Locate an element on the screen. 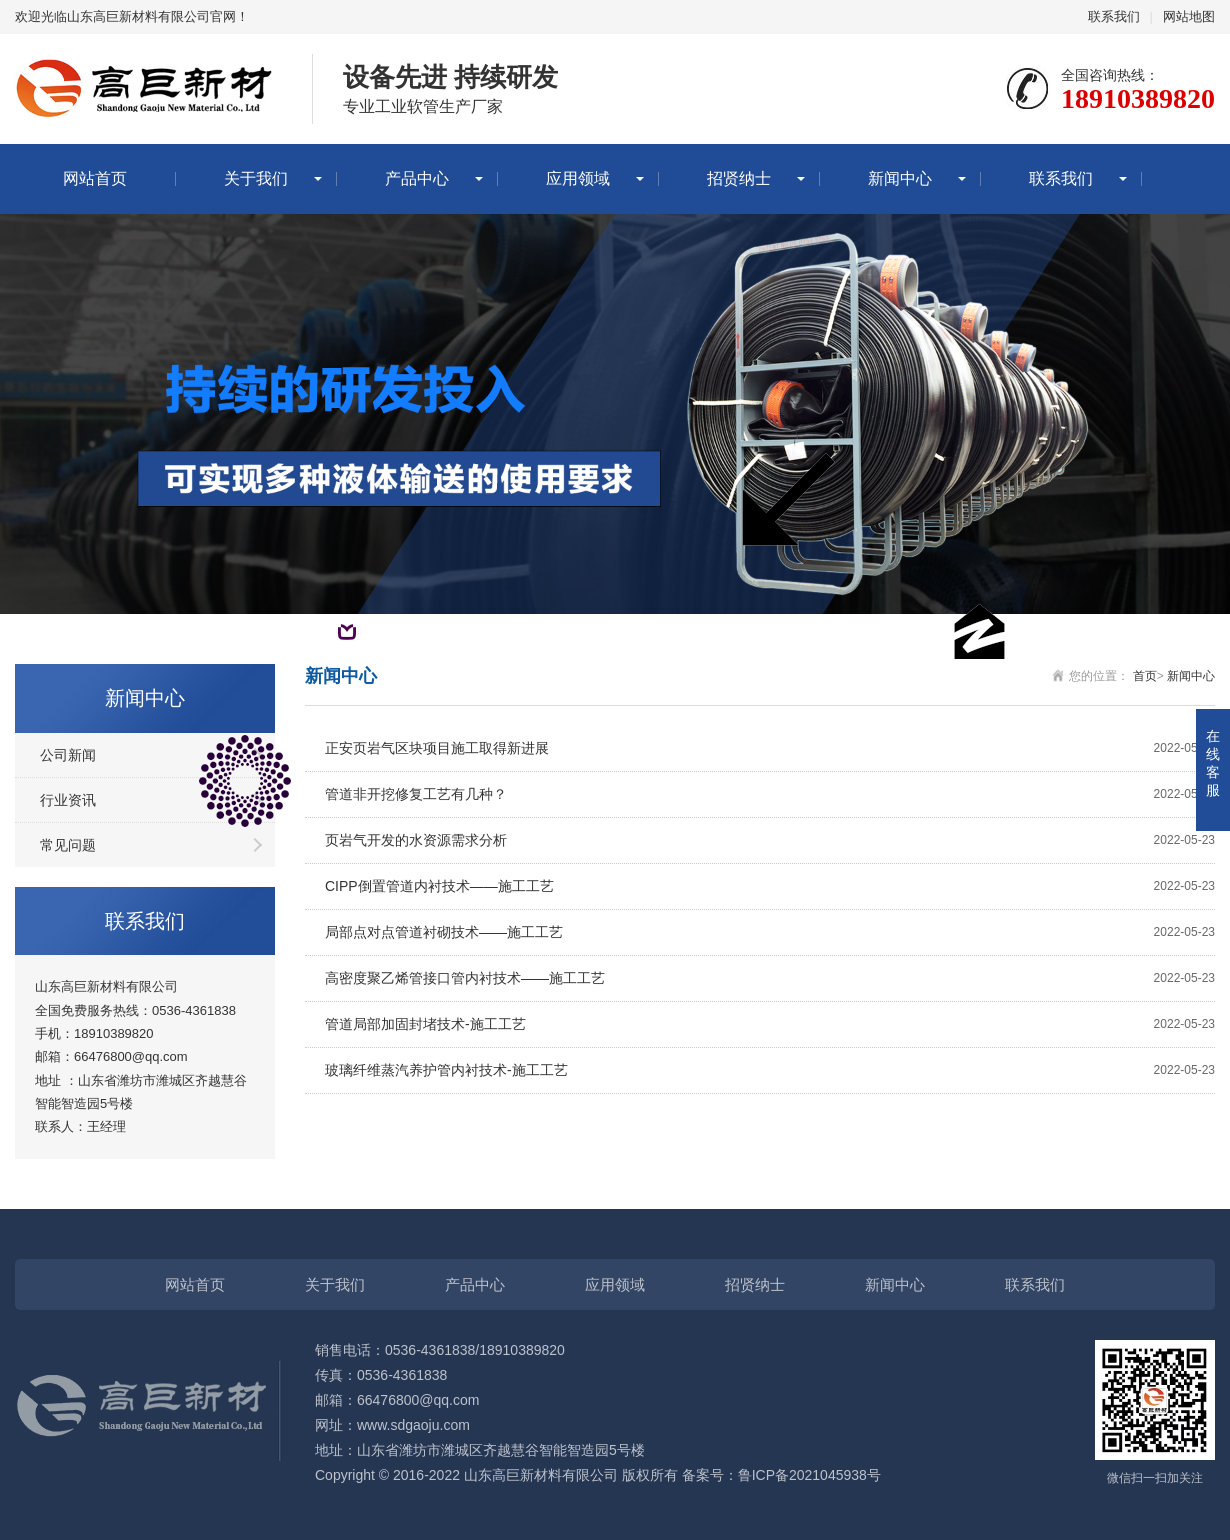 Image resolution: width=1230 pixels, height=1540 pixels. navigate back and down is located at coordinates (786, 501).